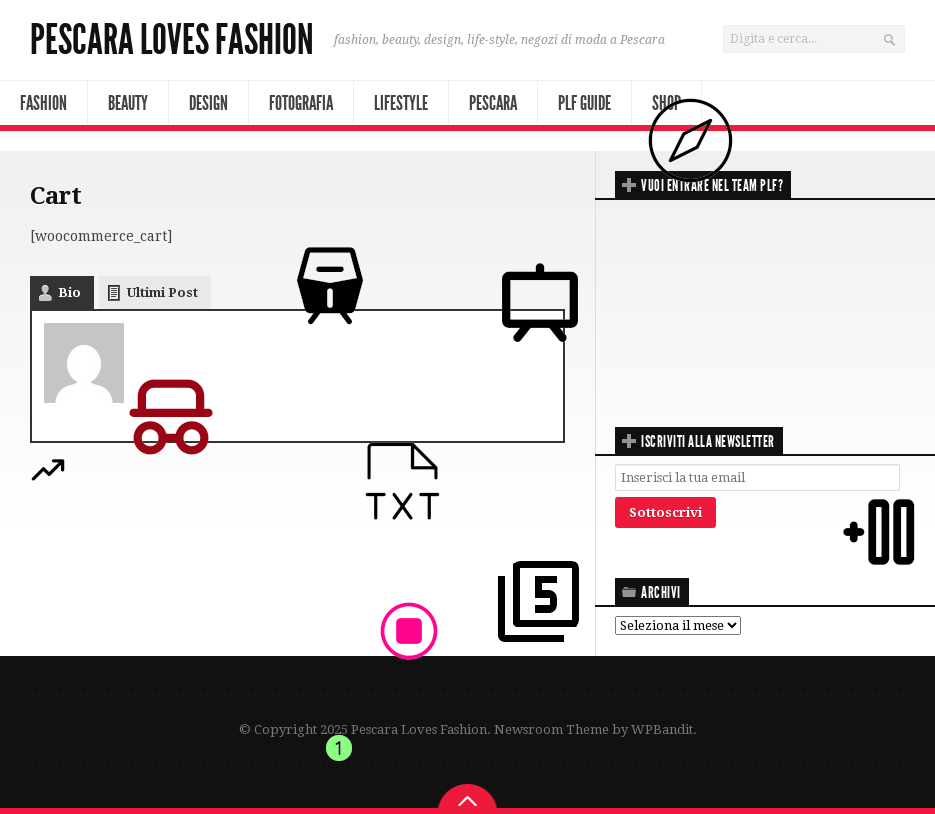 This screenshot has width=935, height=814. What do you see at coordinates (339, 748) in the screenshot?
I see `indicates the first step in a process or sequence` at bounding box center [339, 748].